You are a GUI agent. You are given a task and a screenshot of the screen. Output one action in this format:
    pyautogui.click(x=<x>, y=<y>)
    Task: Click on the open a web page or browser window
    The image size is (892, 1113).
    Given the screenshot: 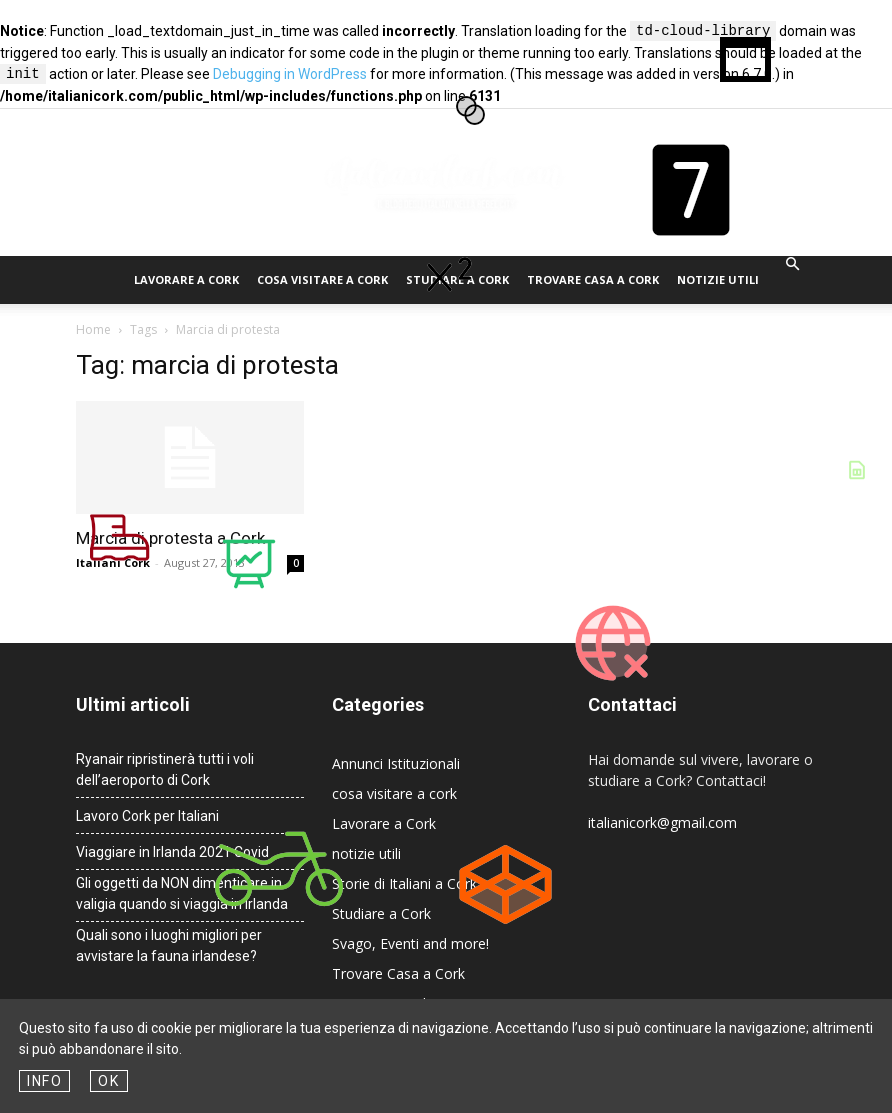 What is the action you would take?
    pyautogui.click(x=745, y=59)
    